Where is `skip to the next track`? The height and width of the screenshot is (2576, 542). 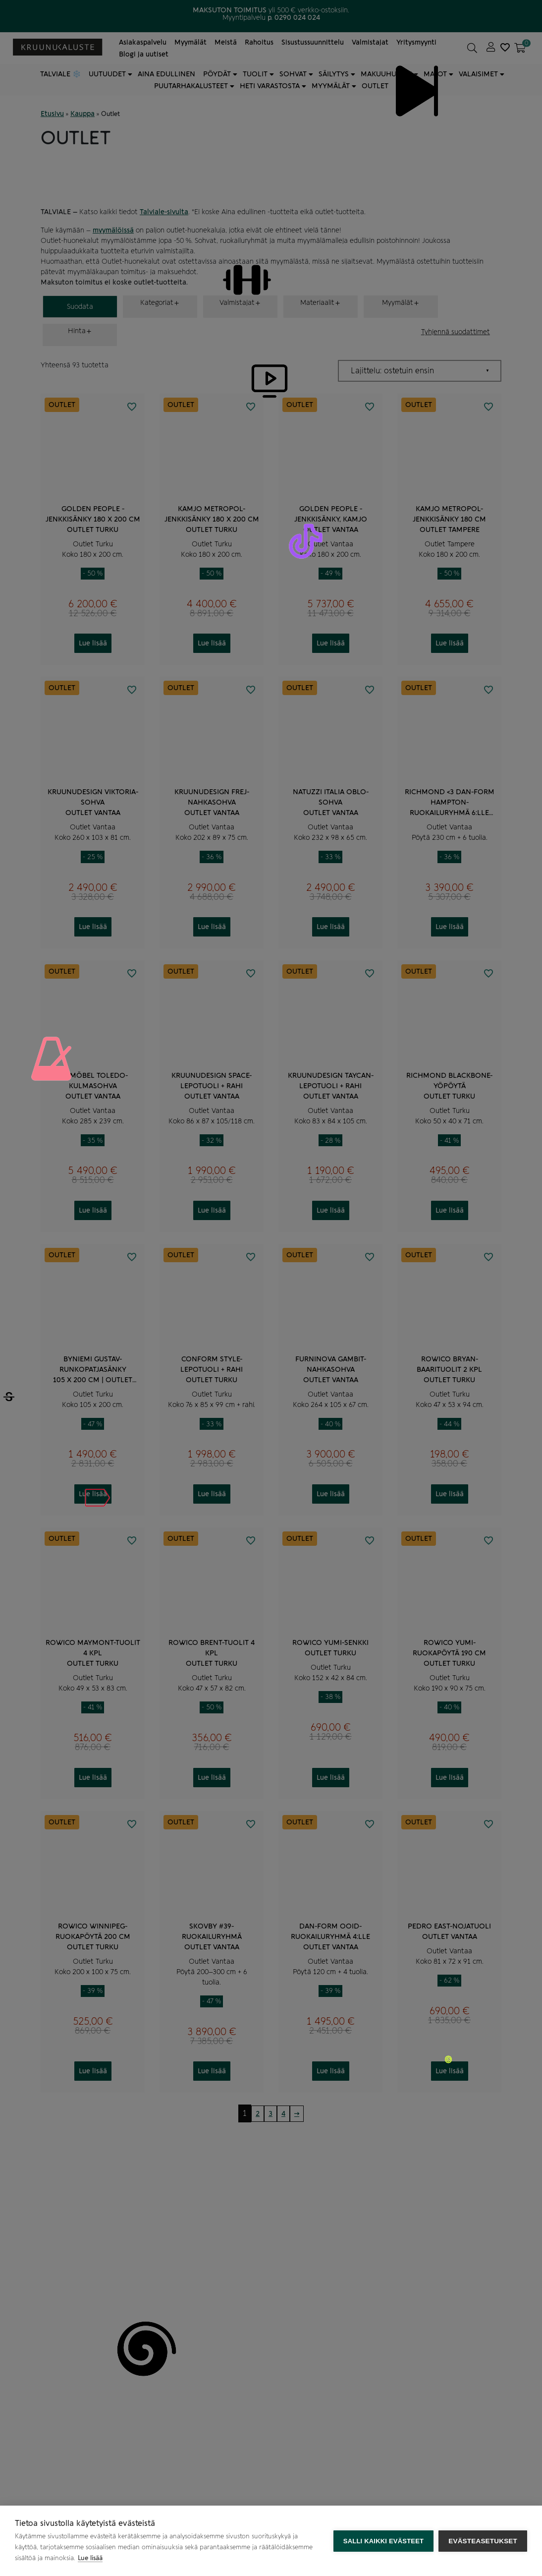 skip to the next track is located at coordinates (417, 91).